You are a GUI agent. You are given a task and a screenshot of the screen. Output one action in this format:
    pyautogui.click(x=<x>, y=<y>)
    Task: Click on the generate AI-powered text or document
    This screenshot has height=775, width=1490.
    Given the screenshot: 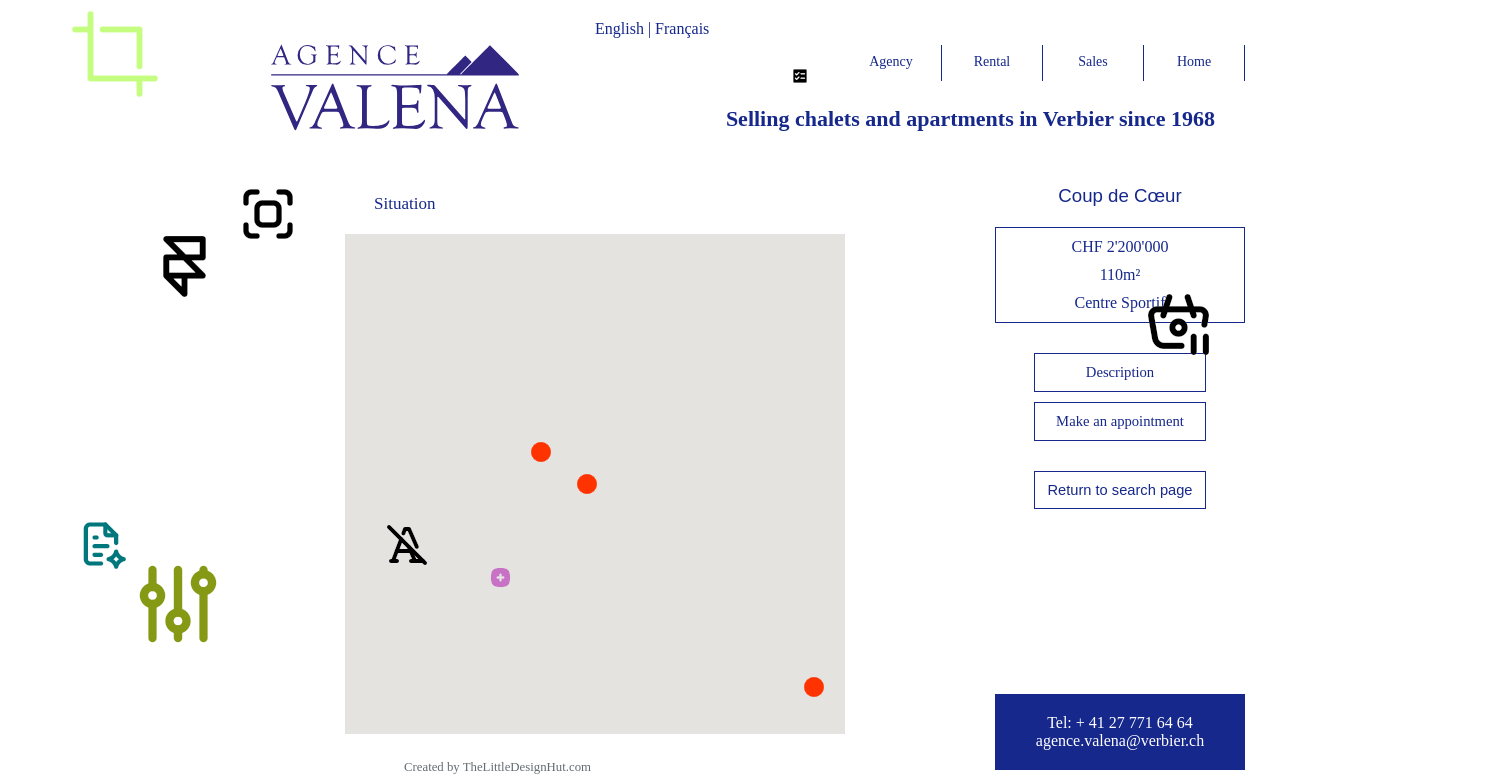 What is the action you would take?
    pyautogui.click(x=101, y=544)
    